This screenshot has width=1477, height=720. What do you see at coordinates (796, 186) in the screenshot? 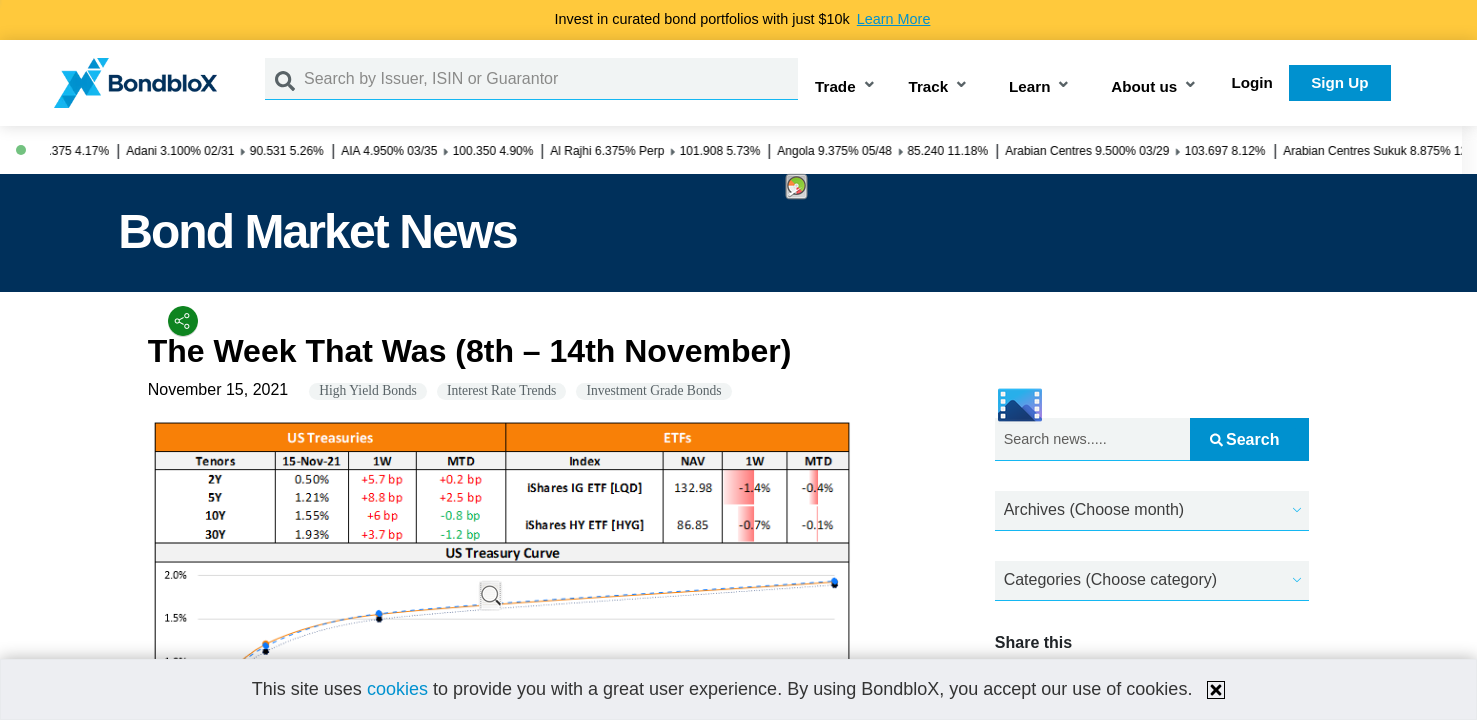
I see `open GParted disk partition editor` at bounding box center [796, 186].